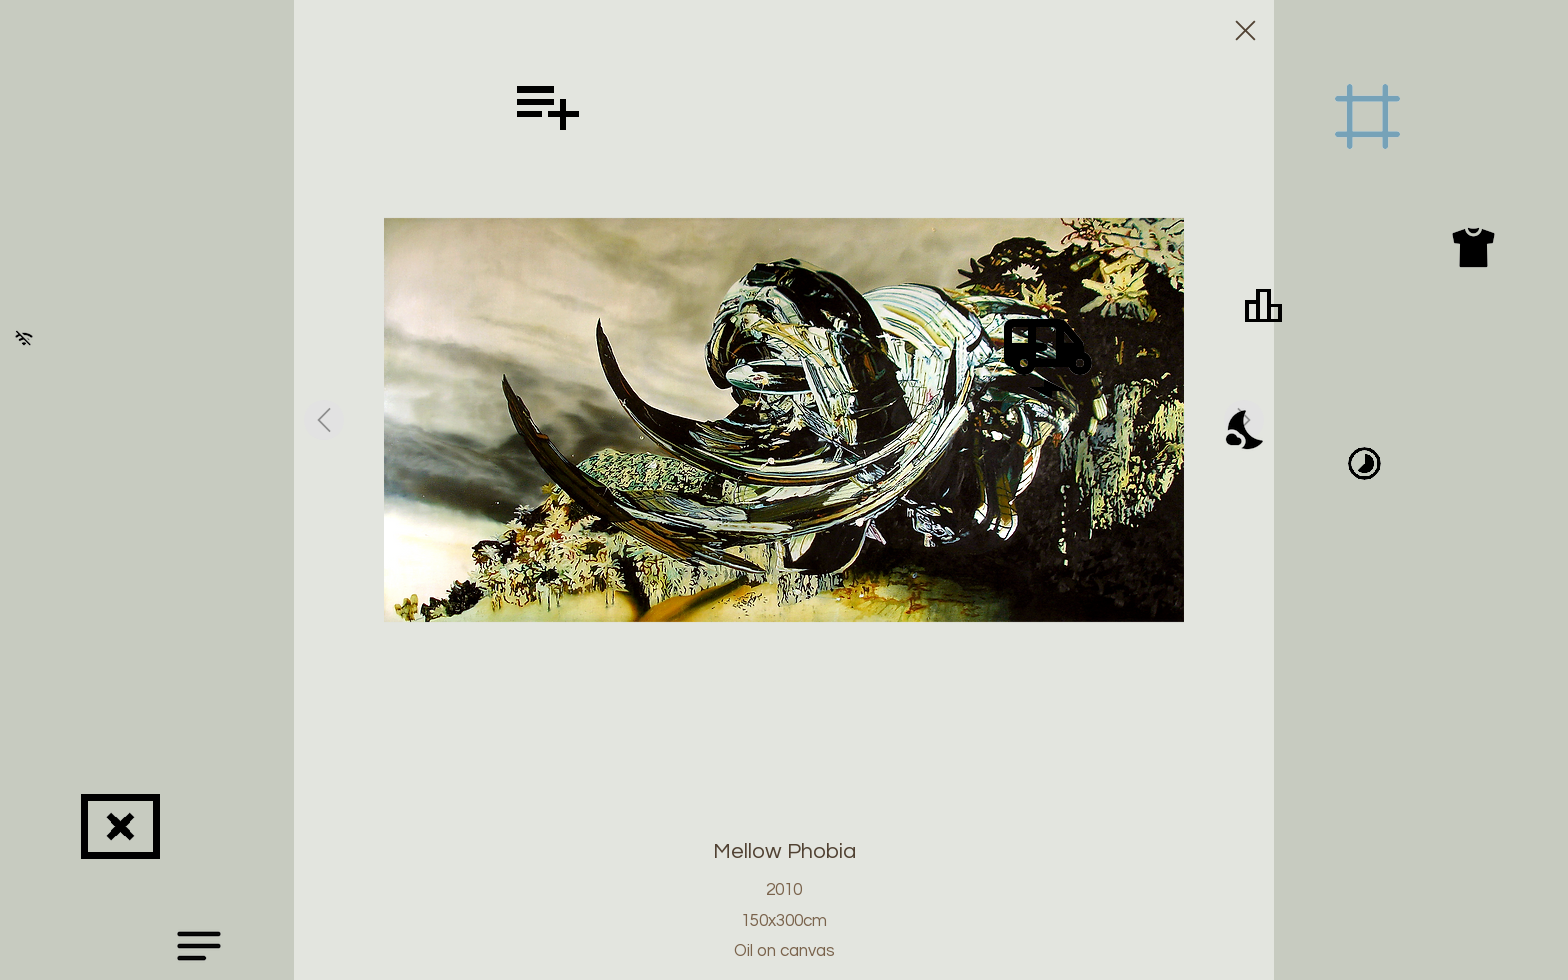 The image size is (1568, 980). I want to click on access timelapse camera mode, so click(1364, 463).